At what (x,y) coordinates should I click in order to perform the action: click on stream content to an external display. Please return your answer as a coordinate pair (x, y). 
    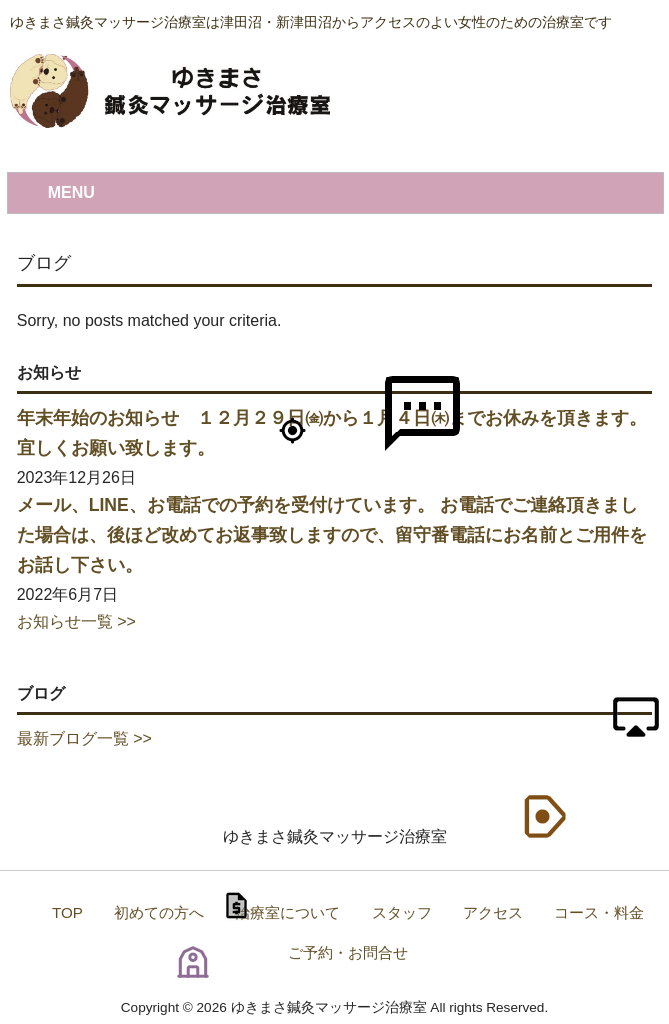
    Looking at the image, I should click on (636, 716).